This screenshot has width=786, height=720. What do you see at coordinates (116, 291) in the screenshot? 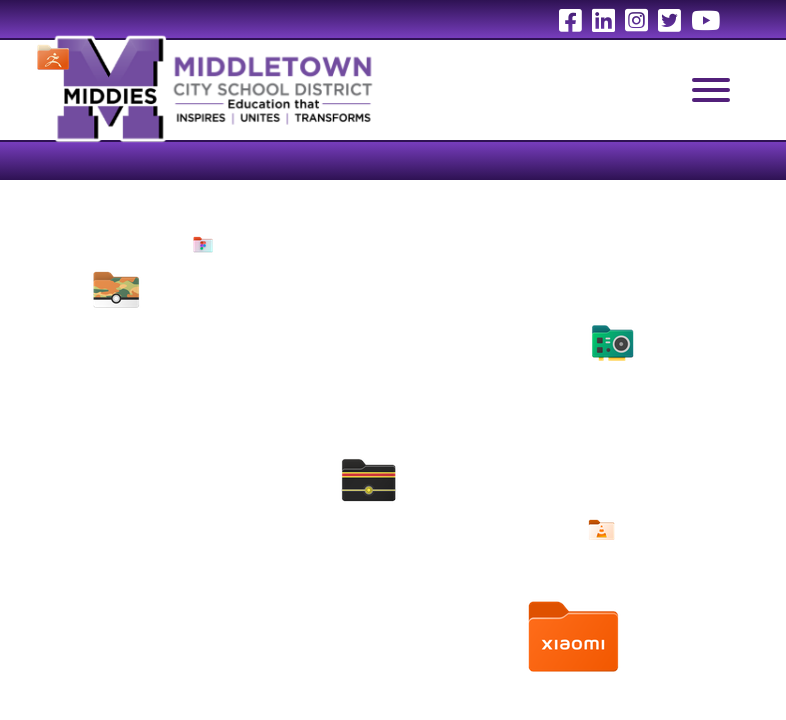
I see `folder containing pokémon safari ball themed content` at bounding box center [116, 291].